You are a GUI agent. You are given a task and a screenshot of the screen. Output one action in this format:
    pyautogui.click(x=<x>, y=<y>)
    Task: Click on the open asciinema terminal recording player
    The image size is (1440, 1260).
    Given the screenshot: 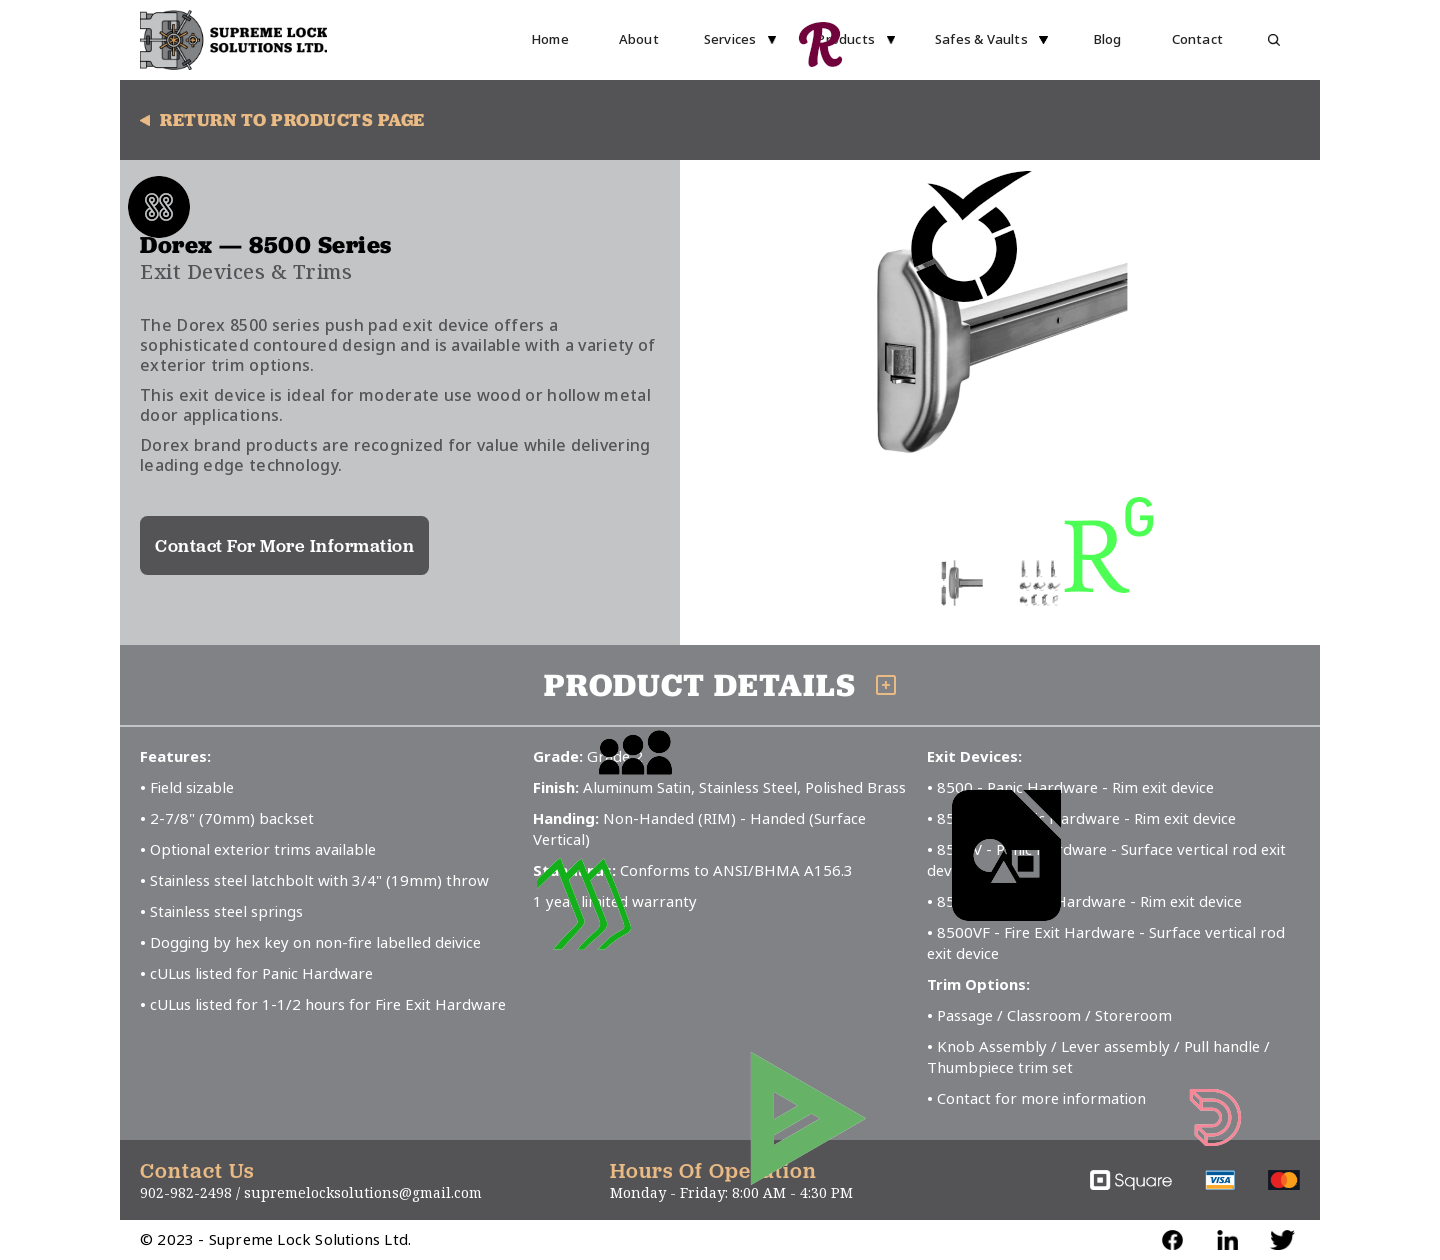 What is the action you would take?
    pyautogui.click(x=808, y=1118)
    